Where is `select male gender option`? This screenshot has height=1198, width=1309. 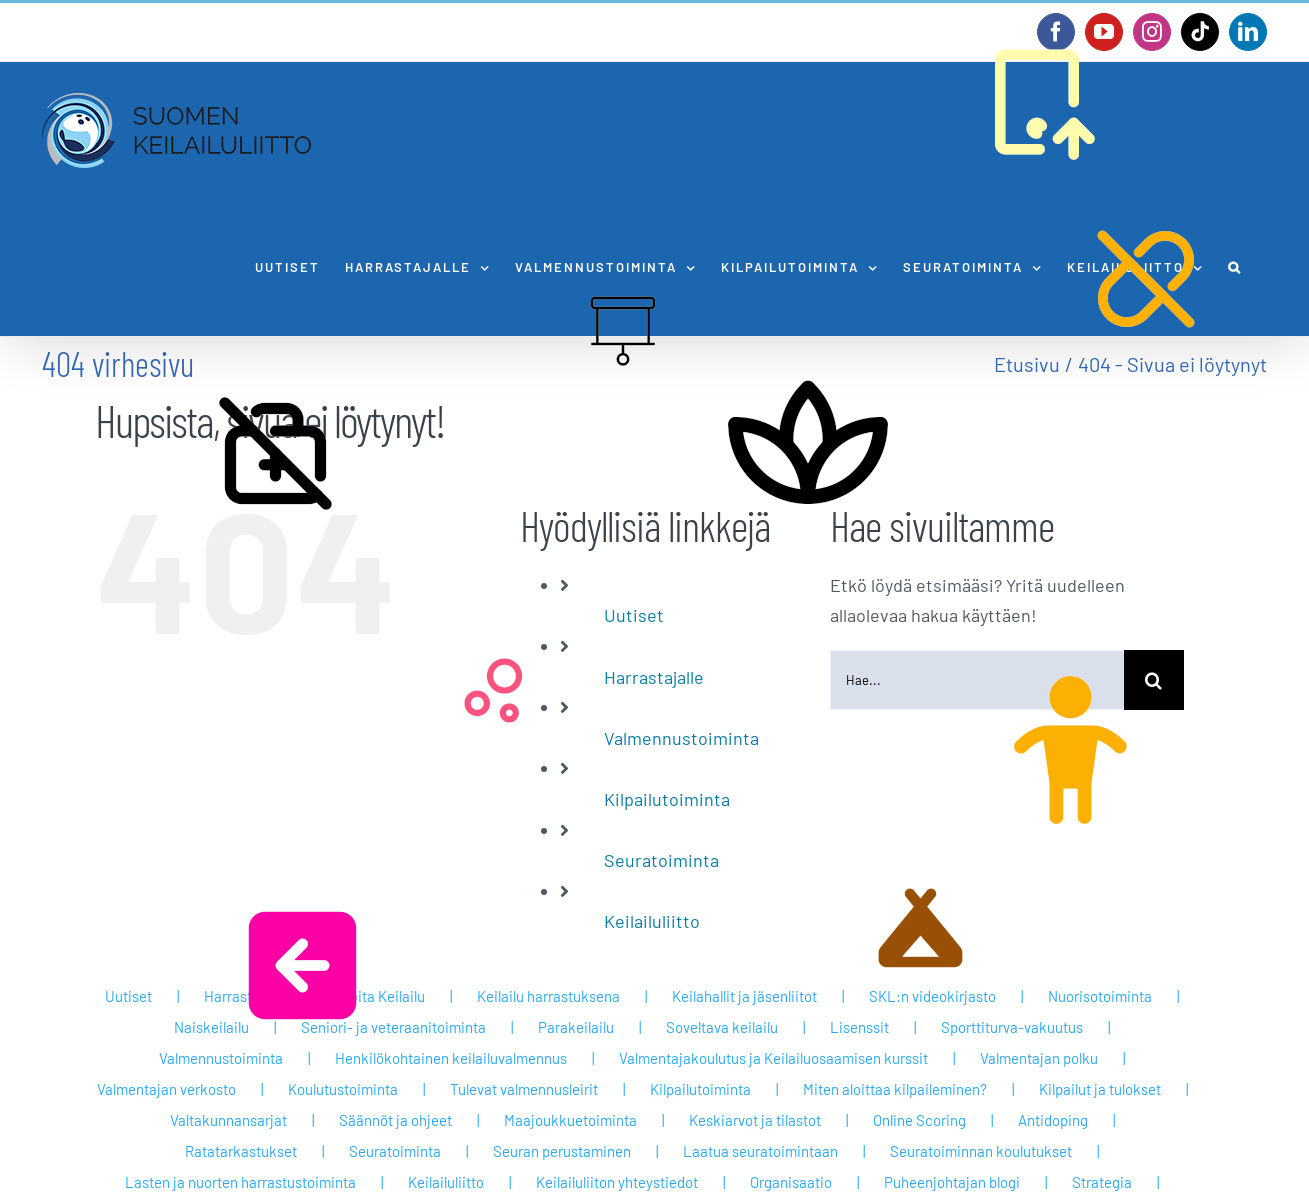 select male gender option is located at coordinates (1070, 753).